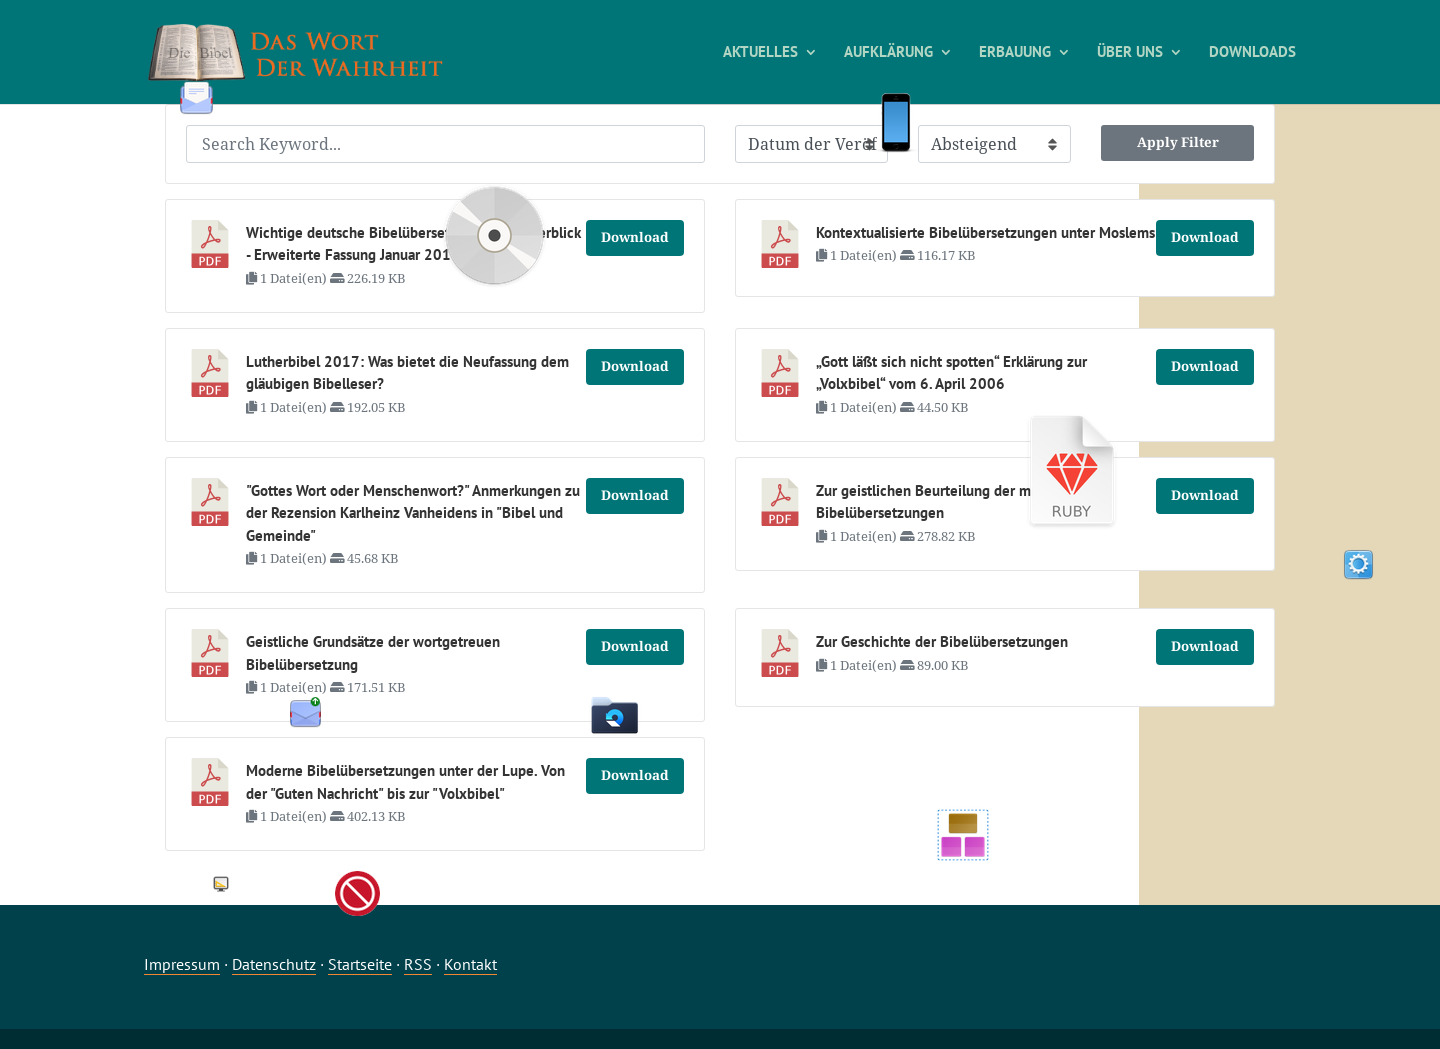  What do you see at coordinates (1072, 472) in the screenshot?
I see `ruby programming language source file` at bounding box center [1072, 472].